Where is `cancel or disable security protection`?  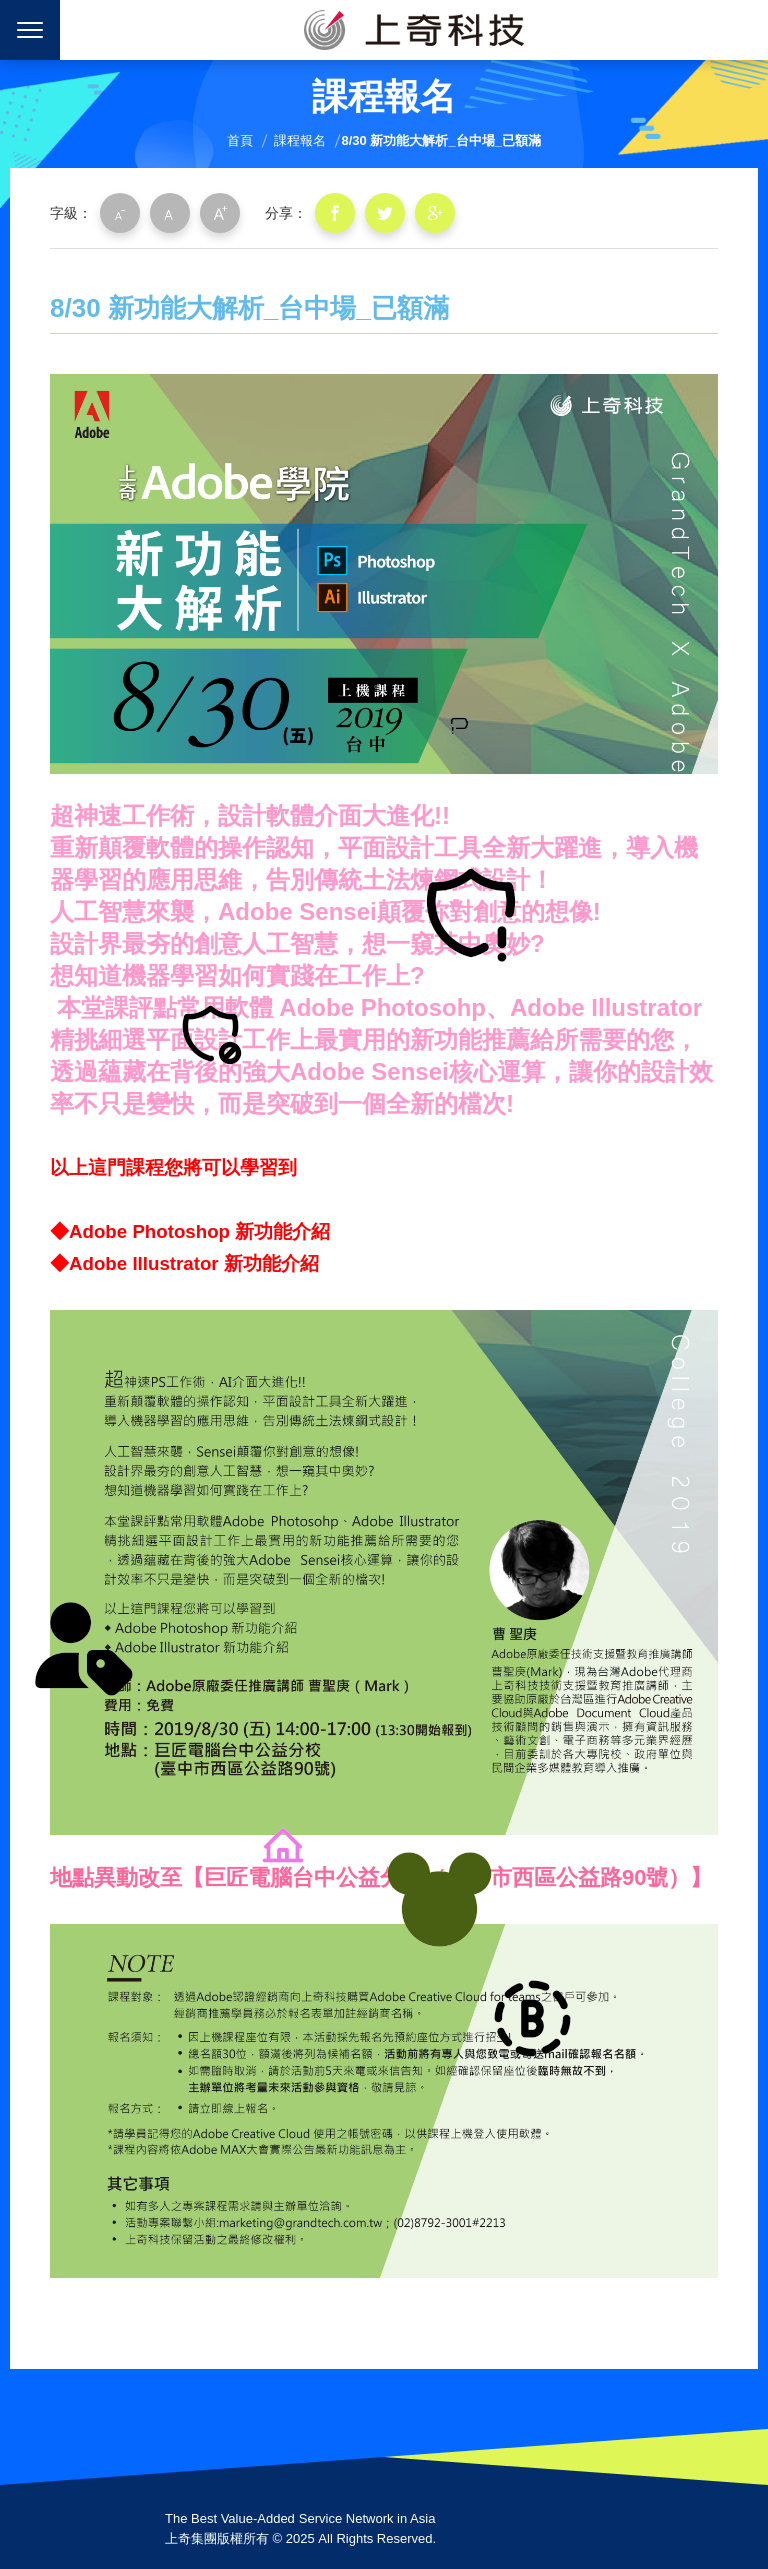 cancel or disable security protection is located at coordinates (210, 1033).